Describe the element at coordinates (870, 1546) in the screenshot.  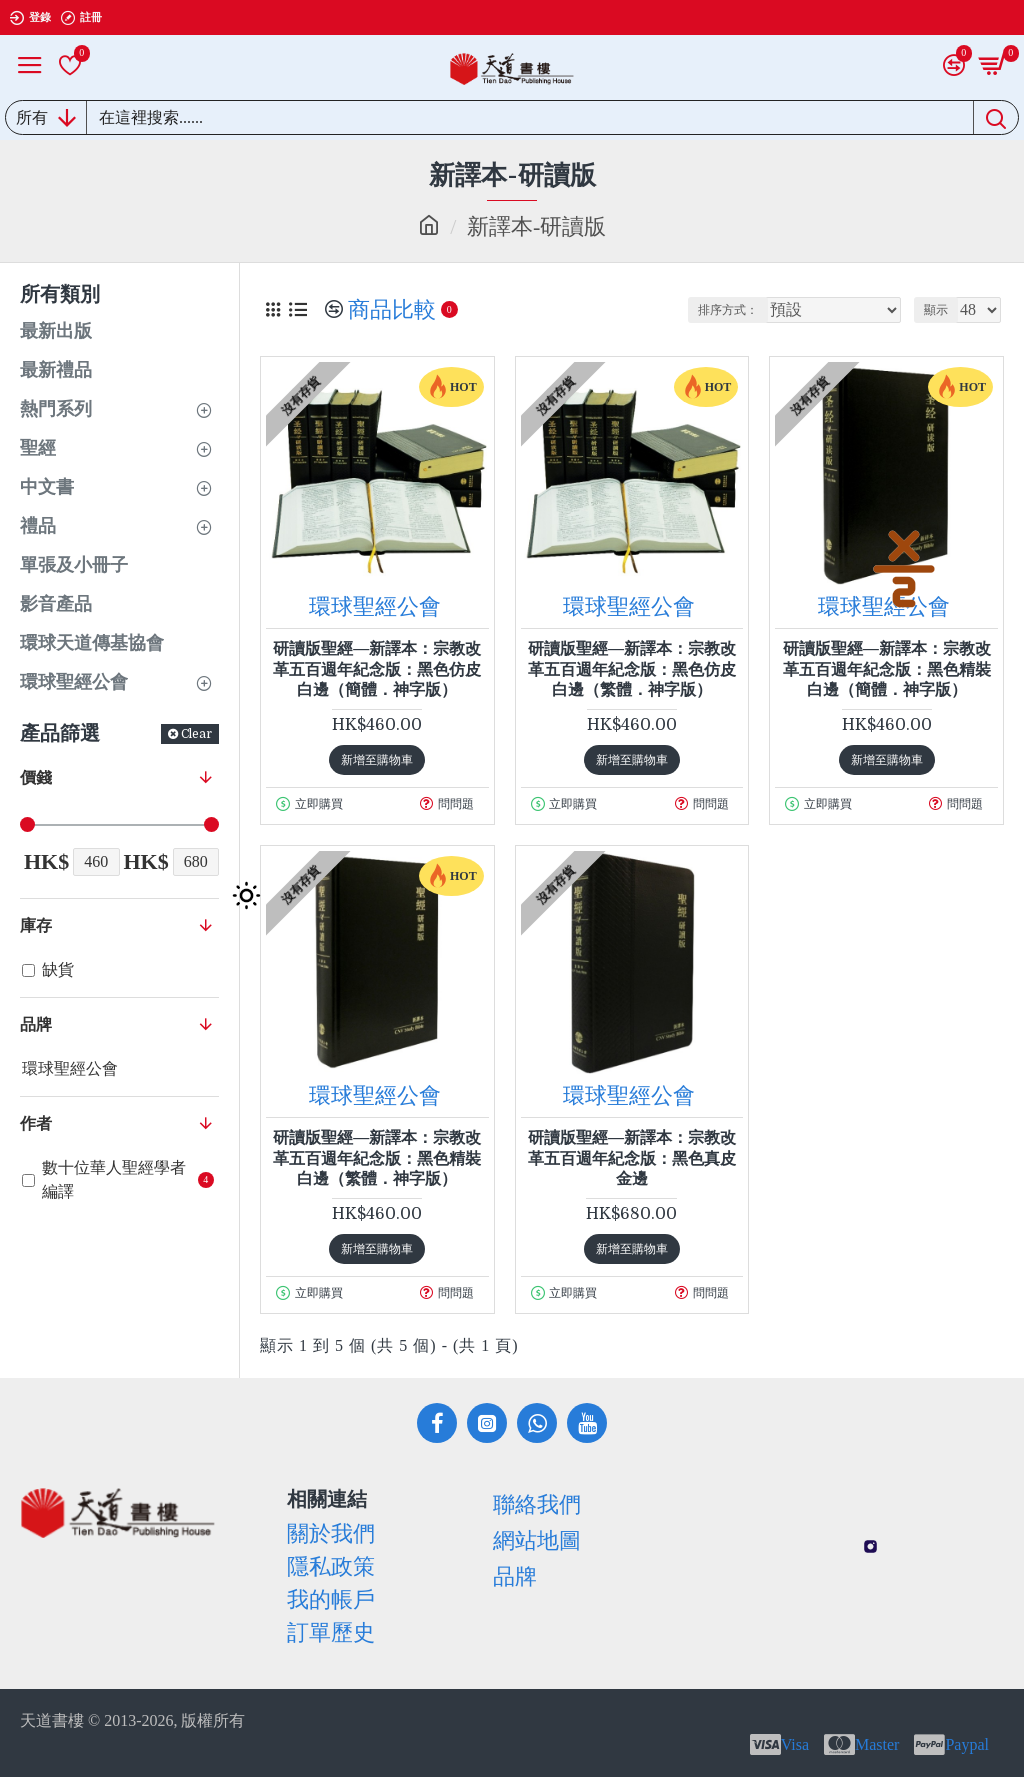
I see `open instagram app` at that location.